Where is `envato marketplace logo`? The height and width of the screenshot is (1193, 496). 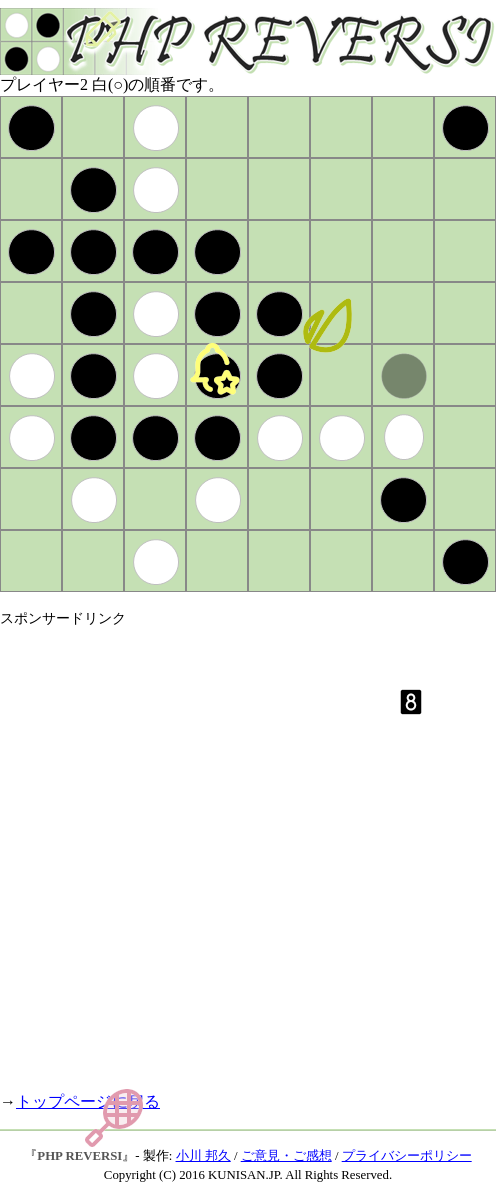
envato marketplace logo is located at coordinates (327, 325).